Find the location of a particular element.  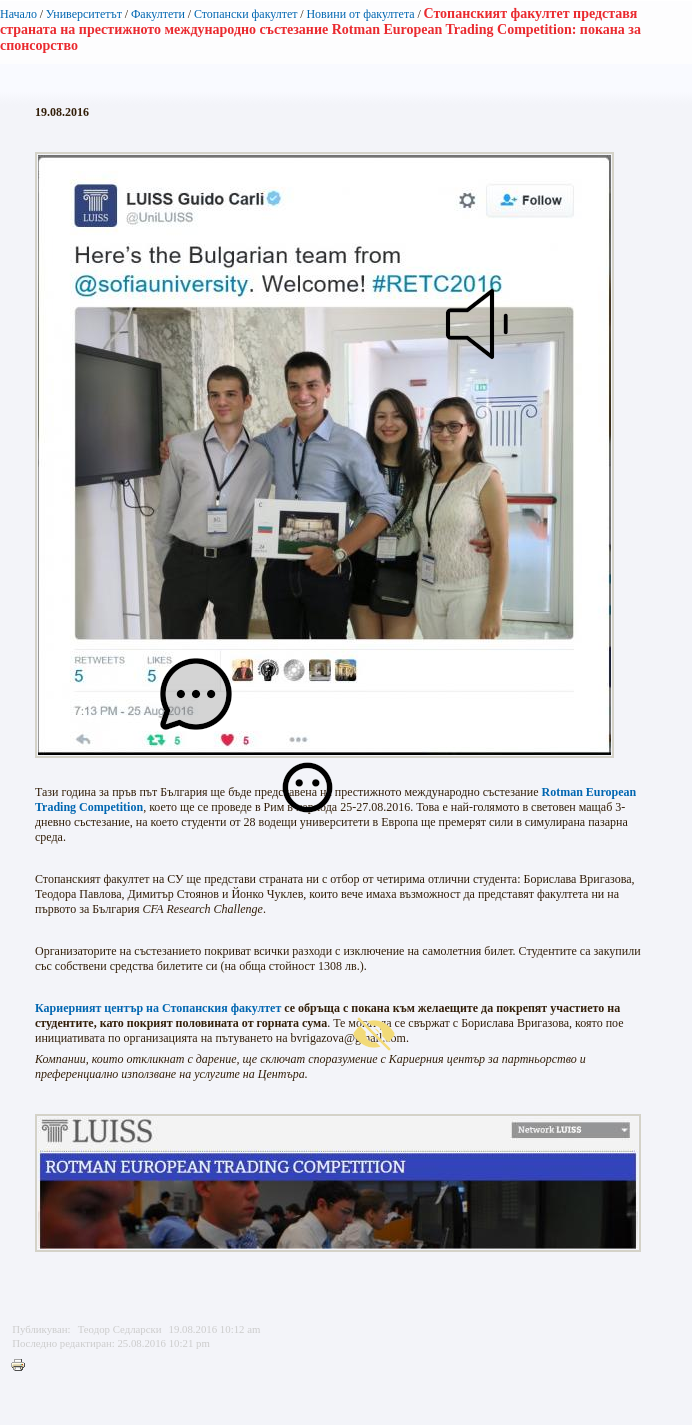

hide password or sensitive content is located at coordinates (374, 1034).